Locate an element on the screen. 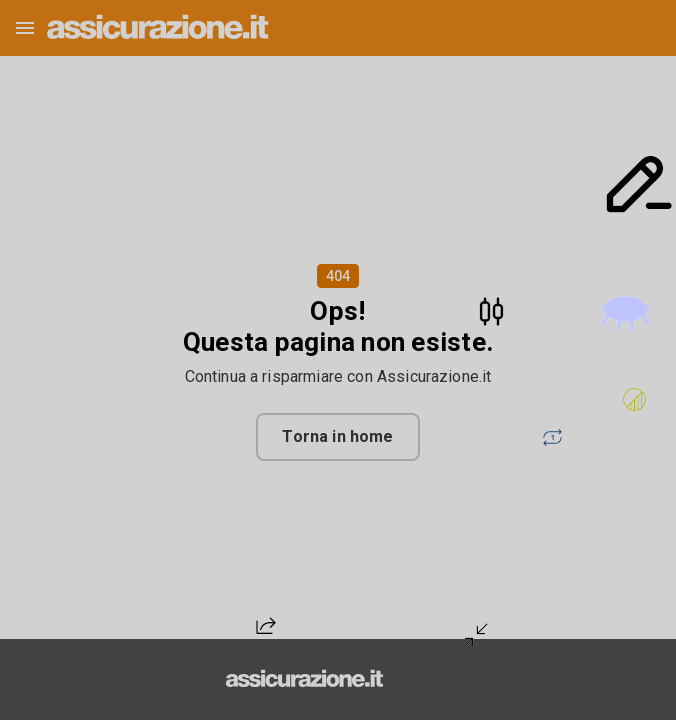 This screenshot has width=676, height=720. distribute objects evenly with equal horizontal spacing is located at coordinates (491, 311).